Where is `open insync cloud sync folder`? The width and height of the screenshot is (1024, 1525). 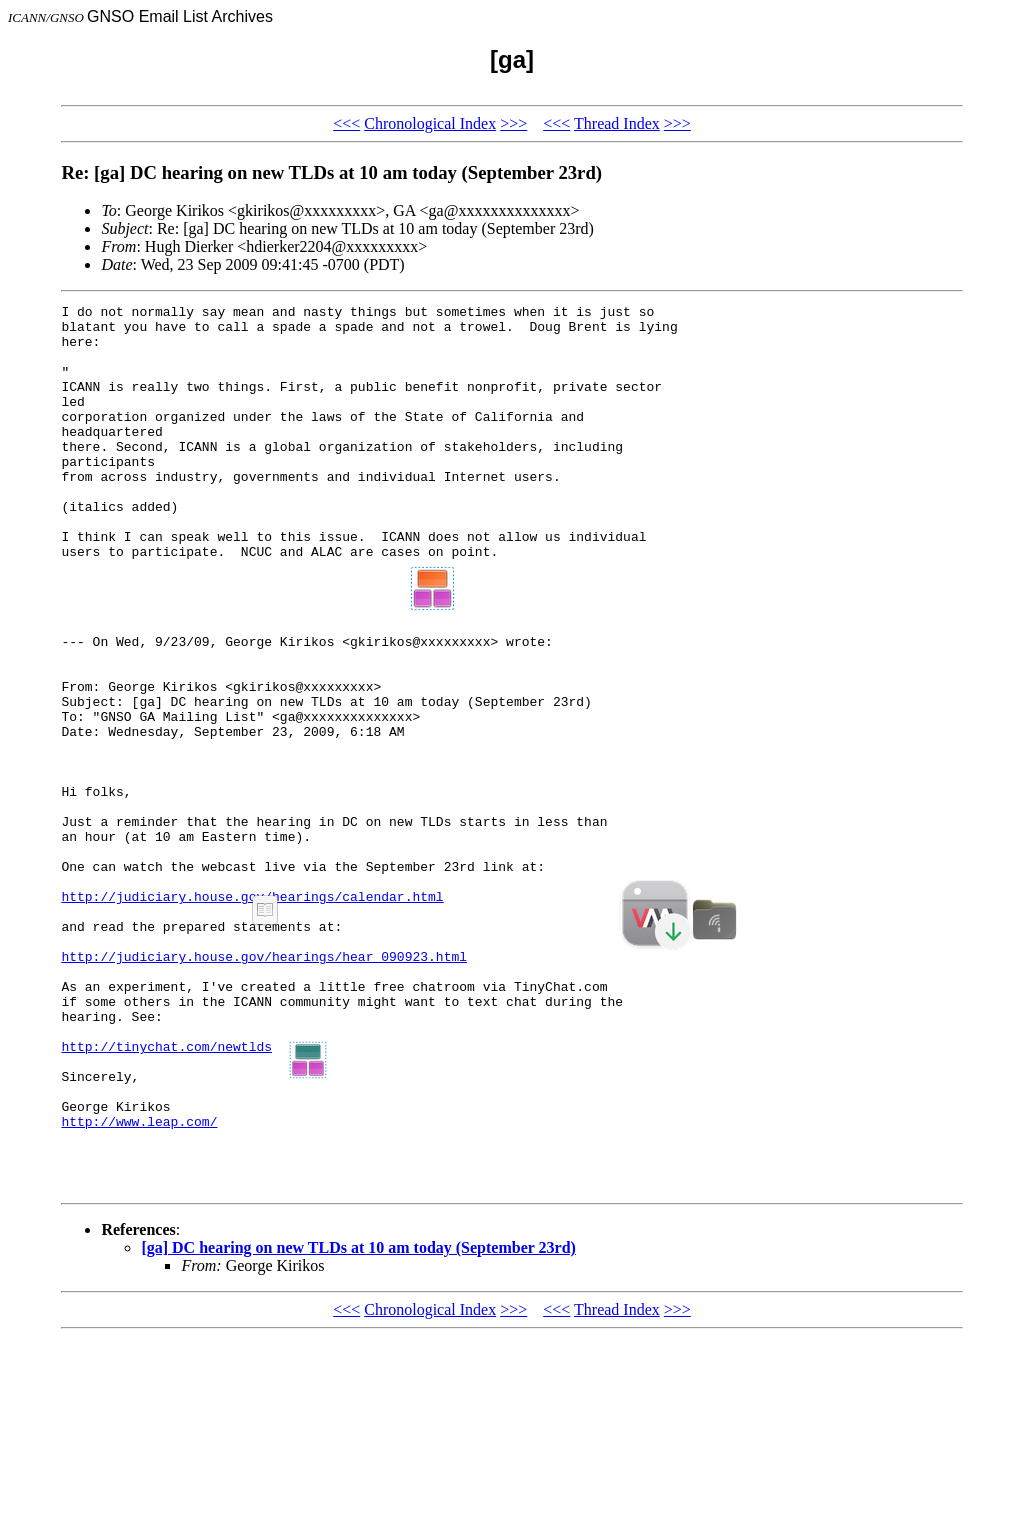
open insync cloud sync folder is located at coordinates (714, 919).